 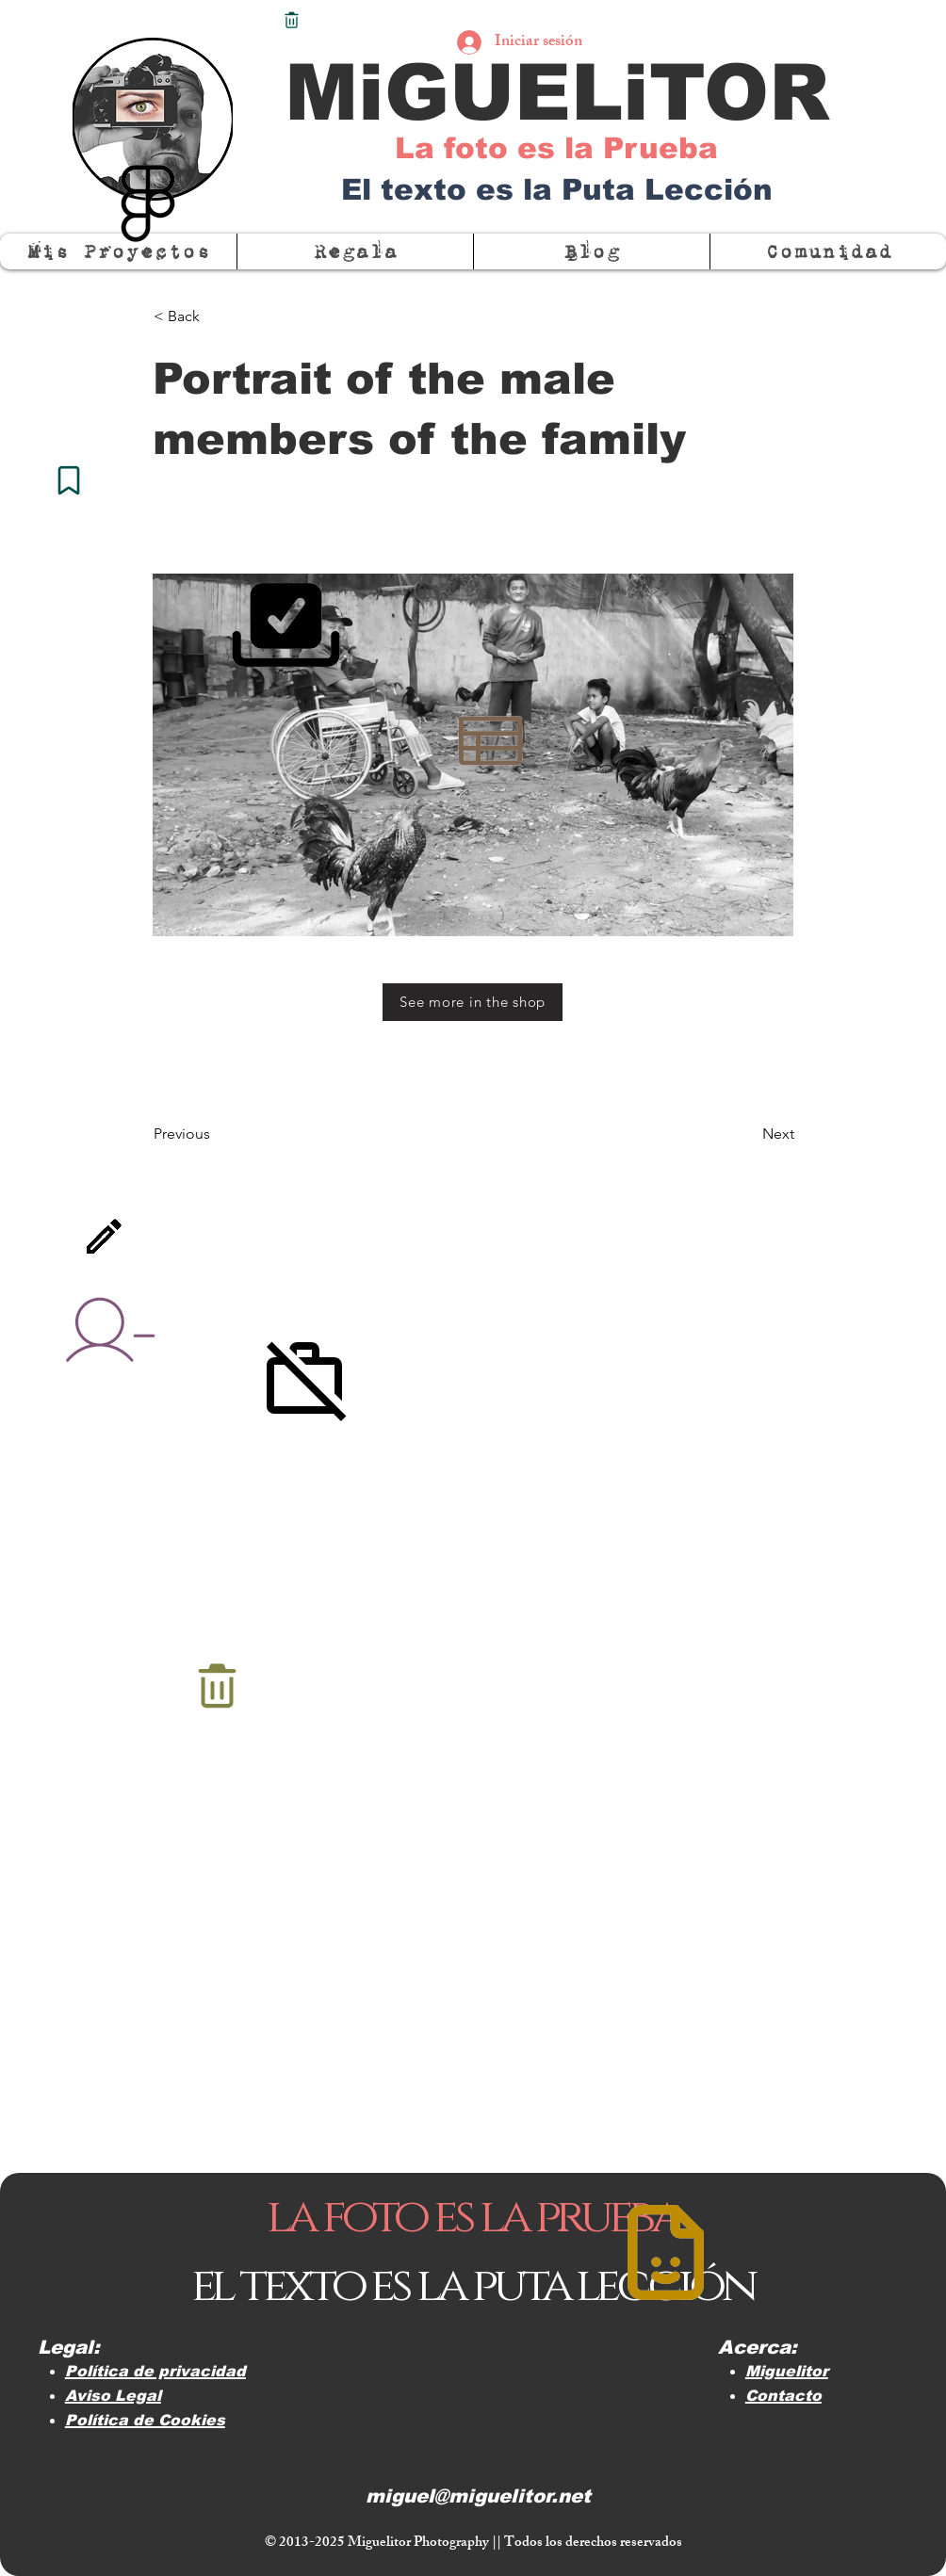 What do you see at coordinates (304, 1380) in the screenshot?
I see `work mode disabled or unavailable` at bounding box center [304, 1380].